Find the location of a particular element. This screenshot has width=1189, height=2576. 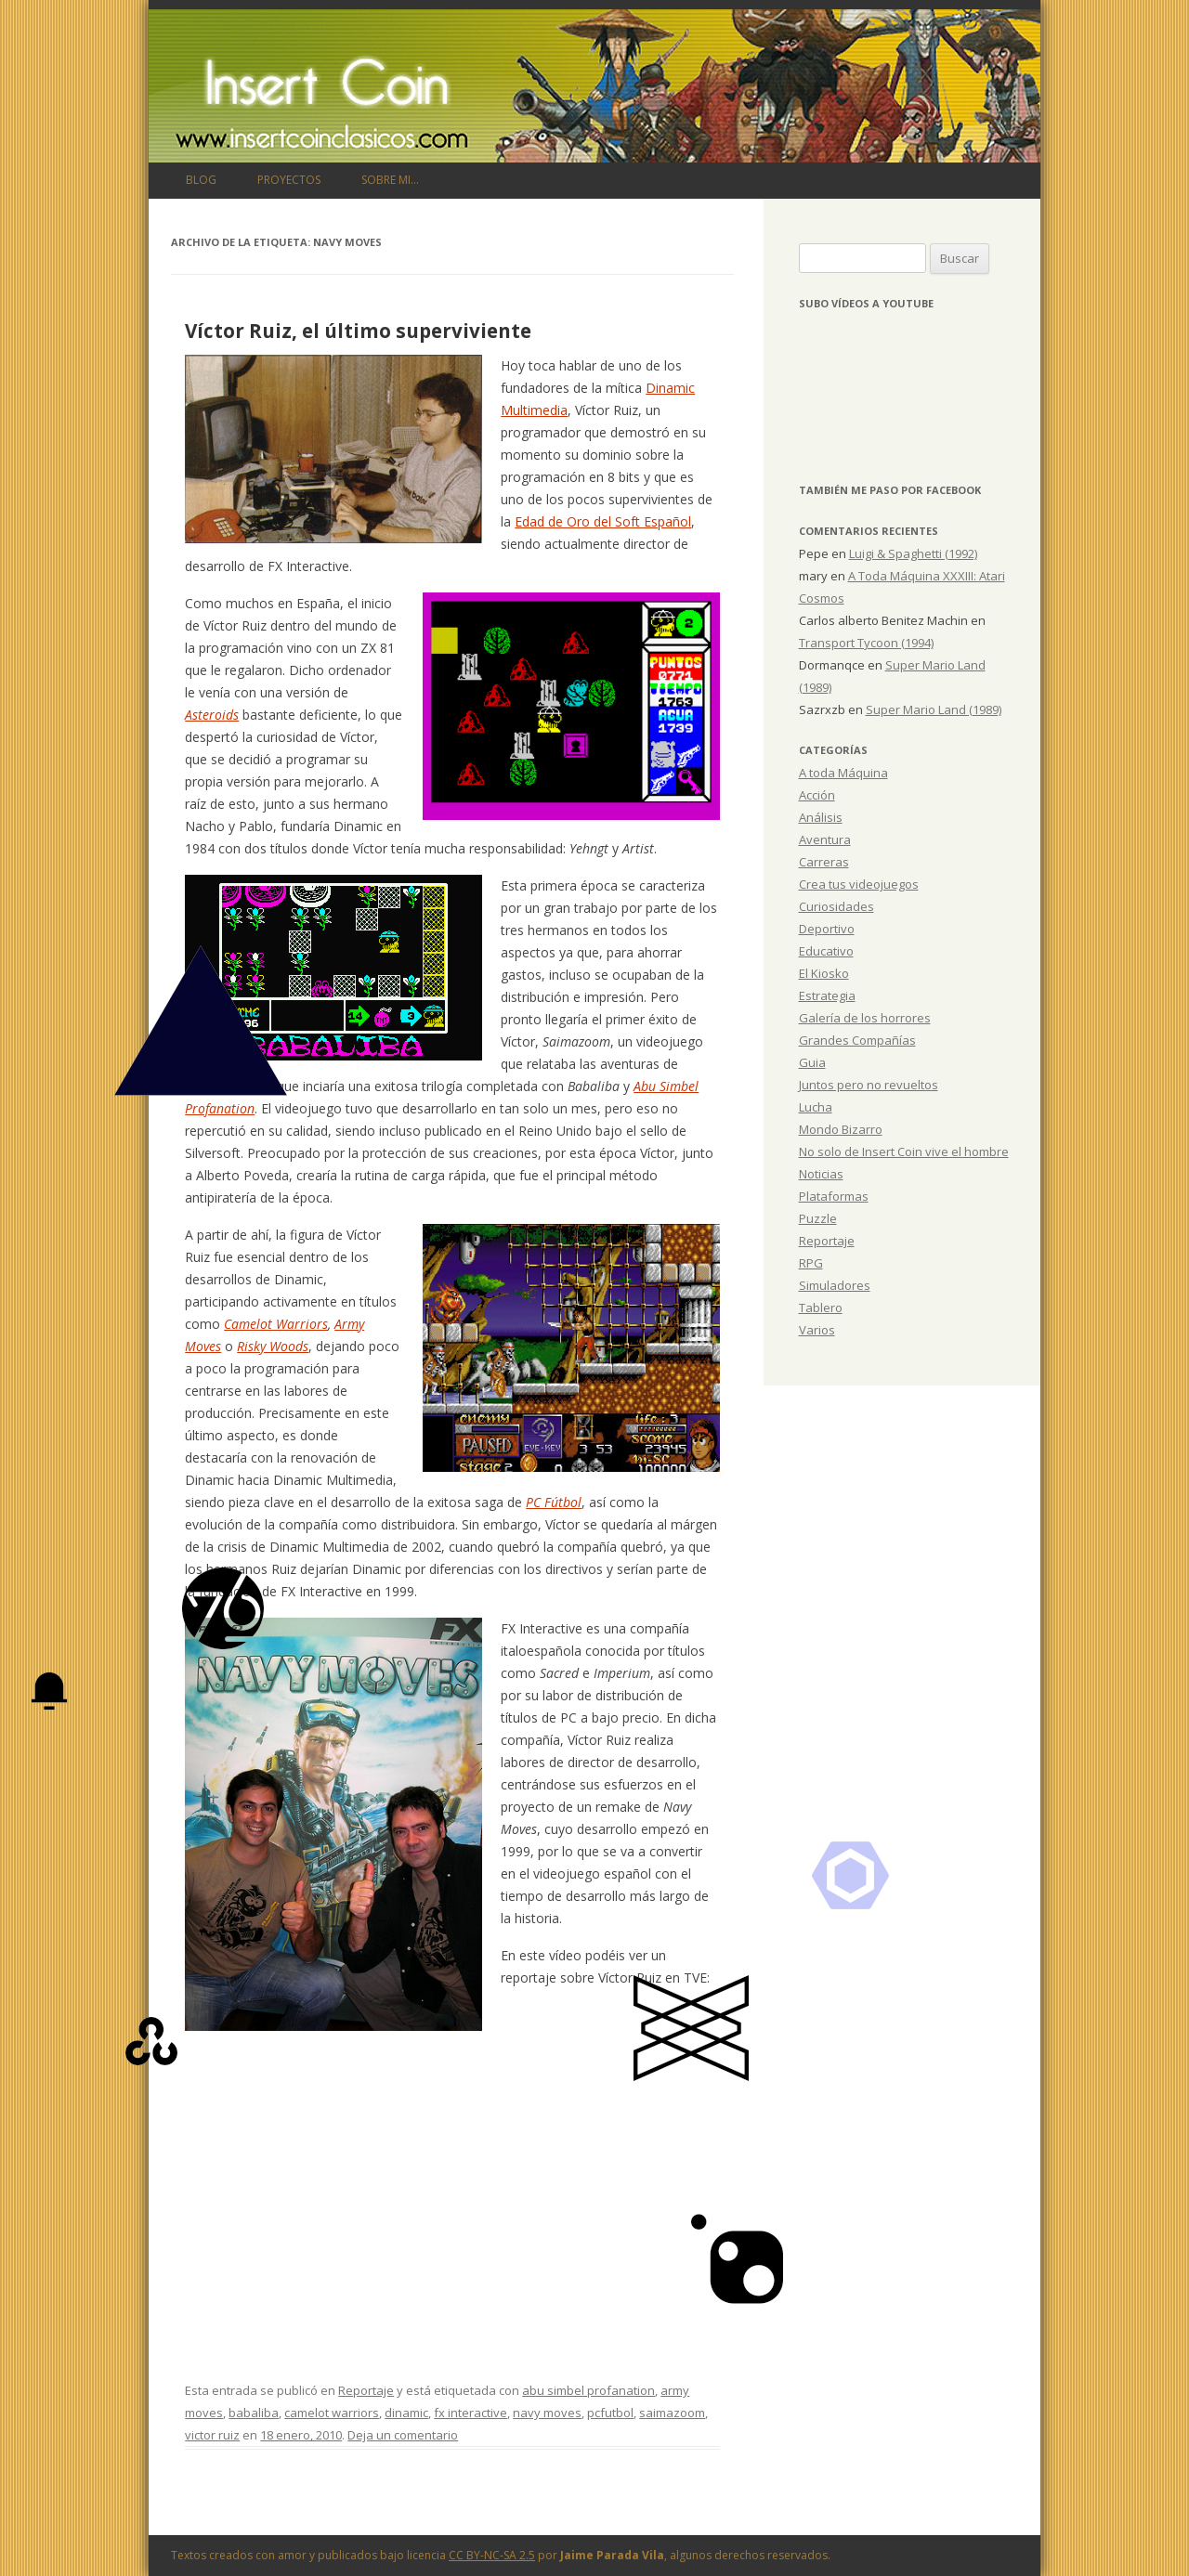

OpenCV computer vision library logo is located at coordinates (151, 2041).